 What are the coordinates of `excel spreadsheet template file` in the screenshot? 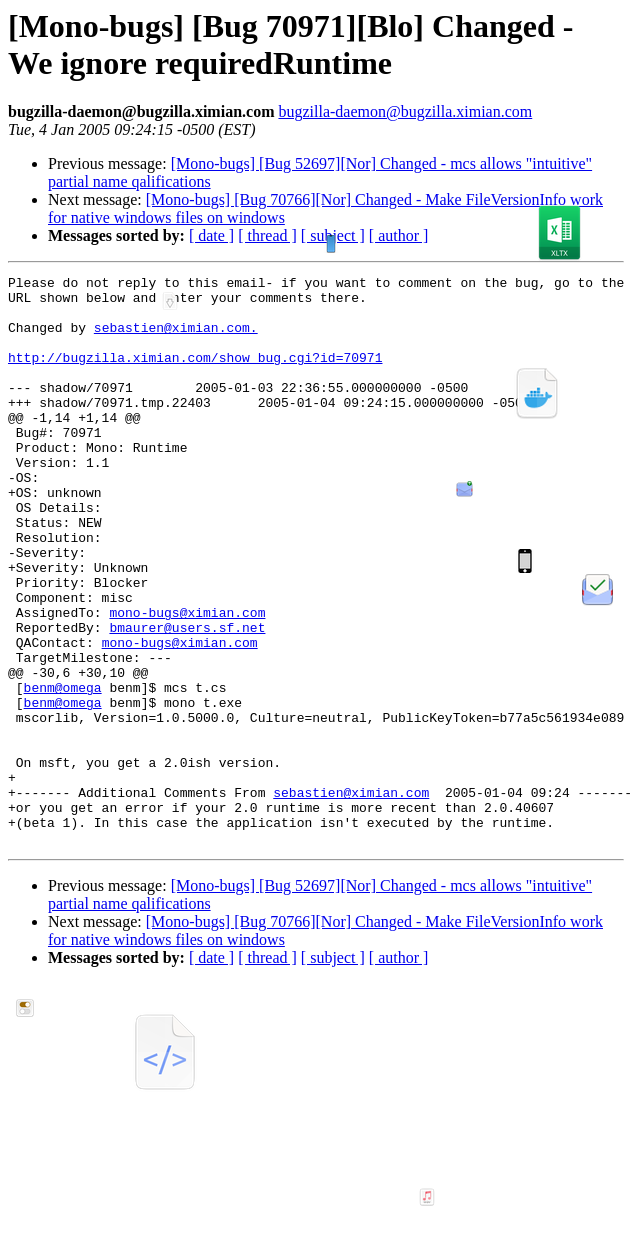 It's located at (559, 233).